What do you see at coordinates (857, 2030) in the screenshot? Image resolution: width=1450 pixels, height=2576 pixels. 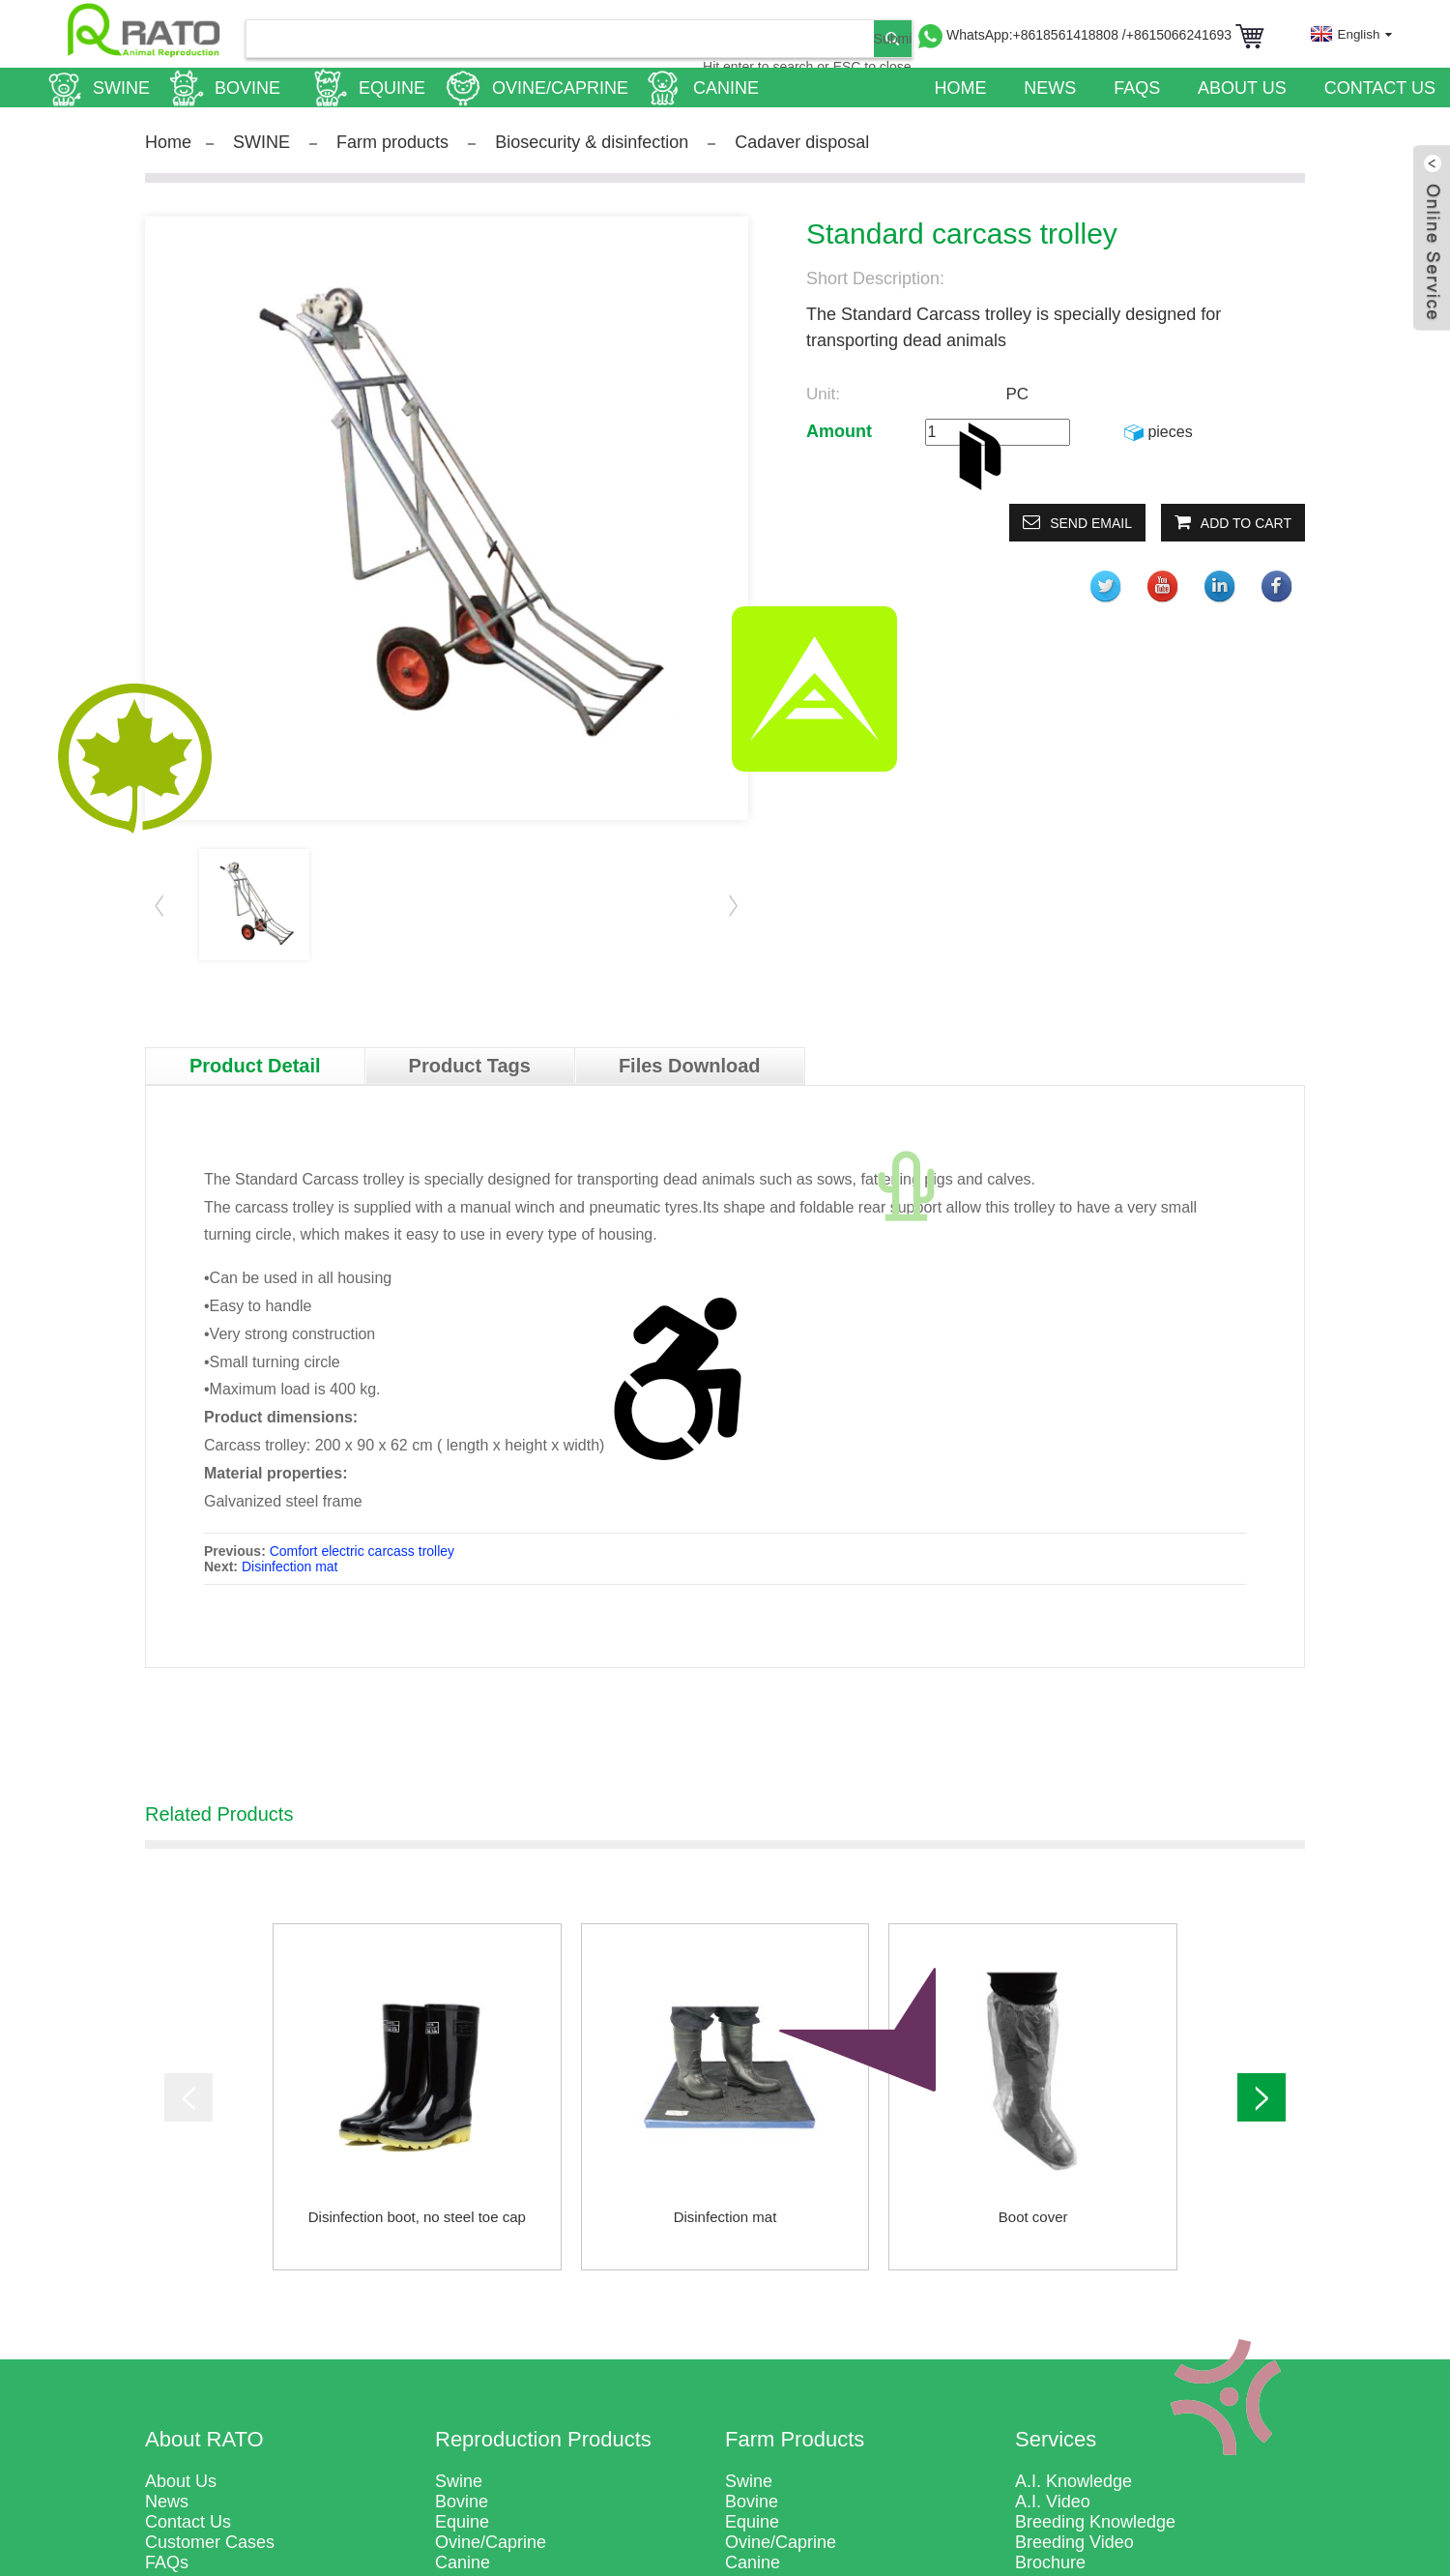 I see `open FACEIT gaming platform` at bounding box center [857, 2030].